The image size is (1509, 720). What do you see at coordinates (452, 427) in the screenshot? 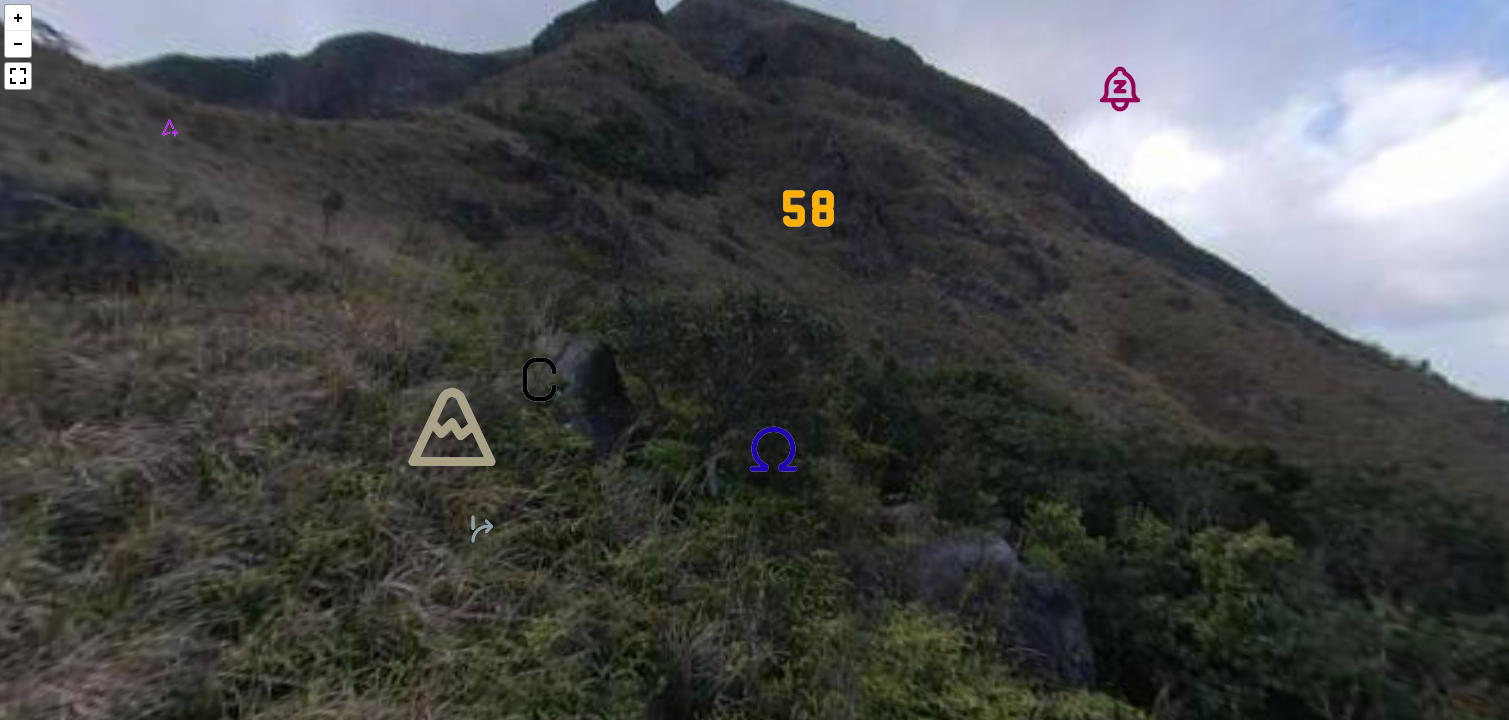
I see `view outdoor or hiking activities` at bounding box center [452, 427].